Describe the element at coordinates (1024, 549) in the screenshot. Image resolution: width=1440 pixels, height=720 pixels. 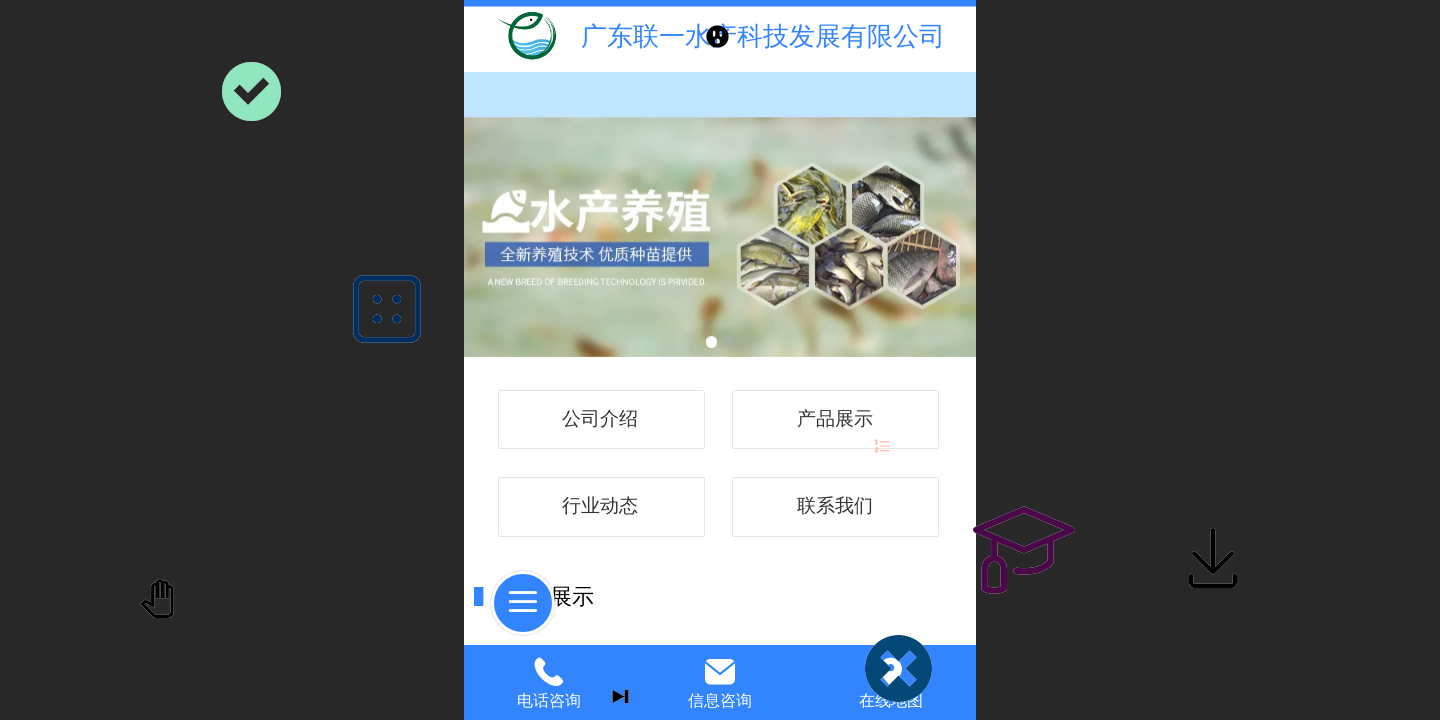
I see `access educational resources or tutorials` at that location.